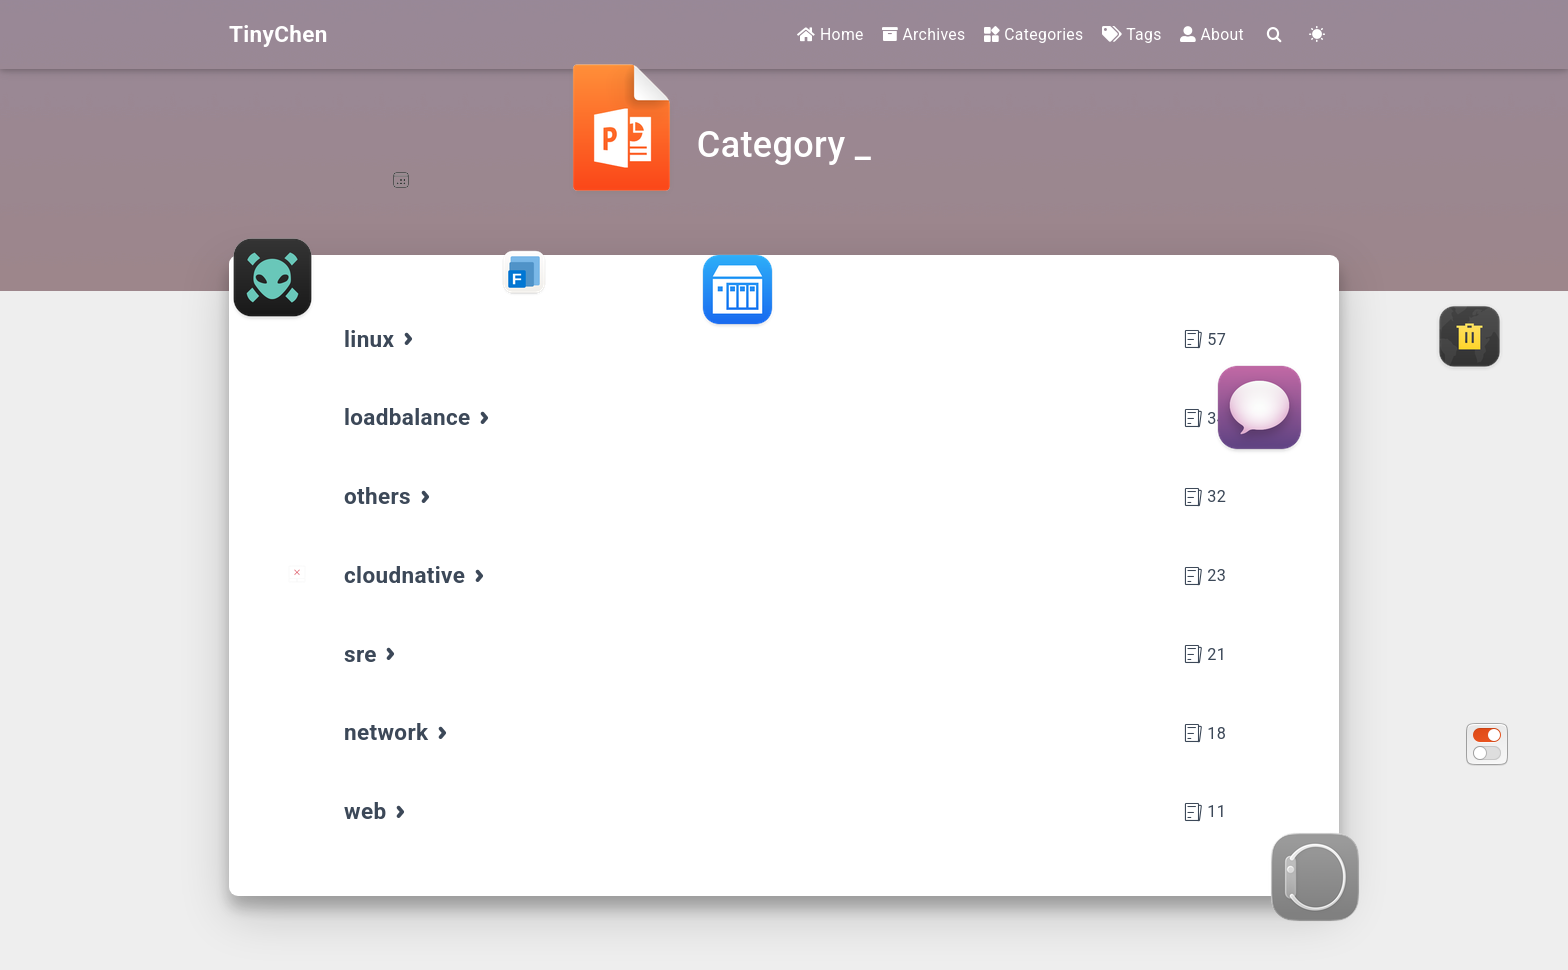 The width and height of the screenshot is (1568, 970). What do you see at coordinates (1487, 744) in the screenshot?
I see `open unity tweak tool settings` at bounding box center [1487, 744].